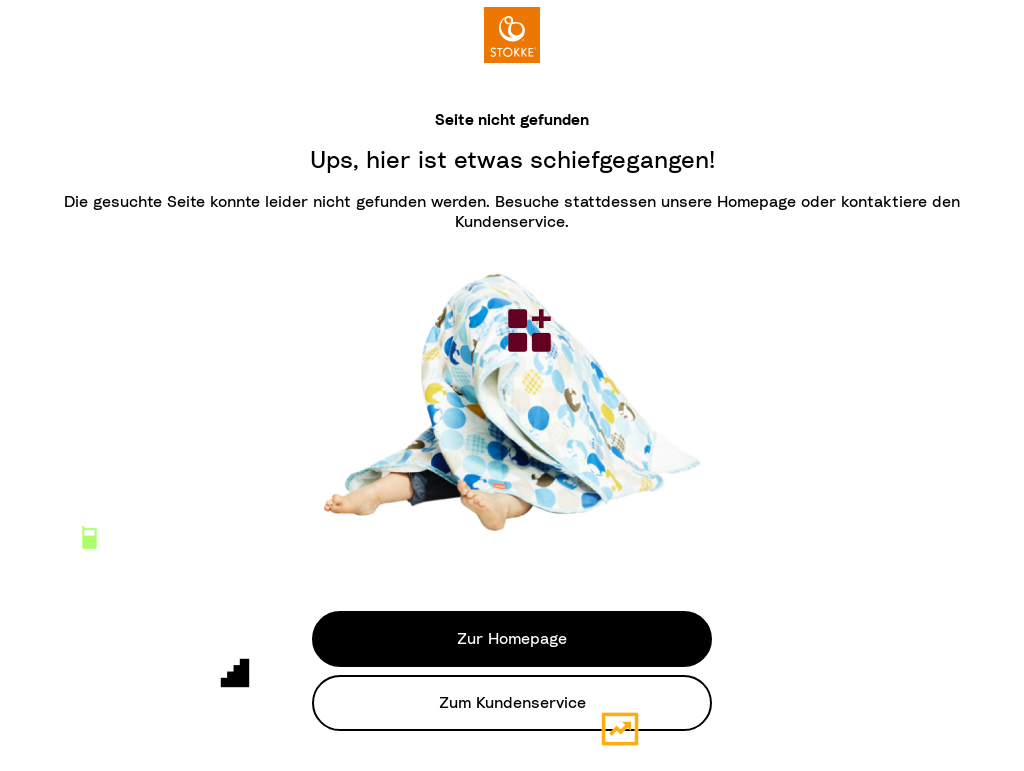  I want to click on indicates mobile device or phone functionality, so click(89, 538).